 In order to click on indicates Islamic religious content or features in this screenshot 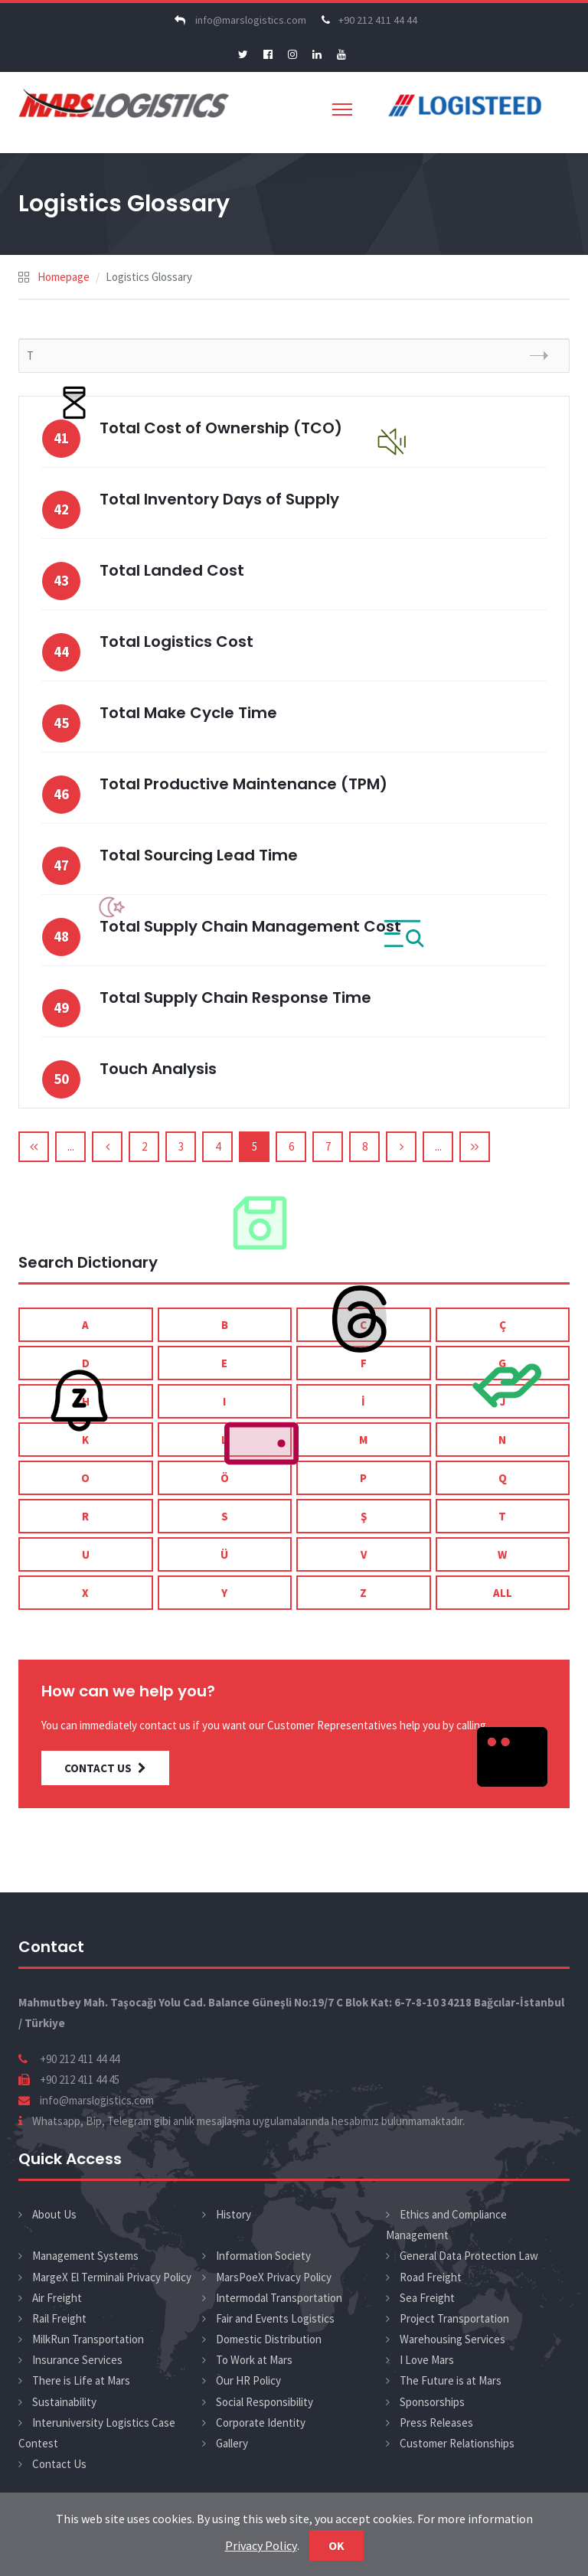, I will do `click(111, 907)`.